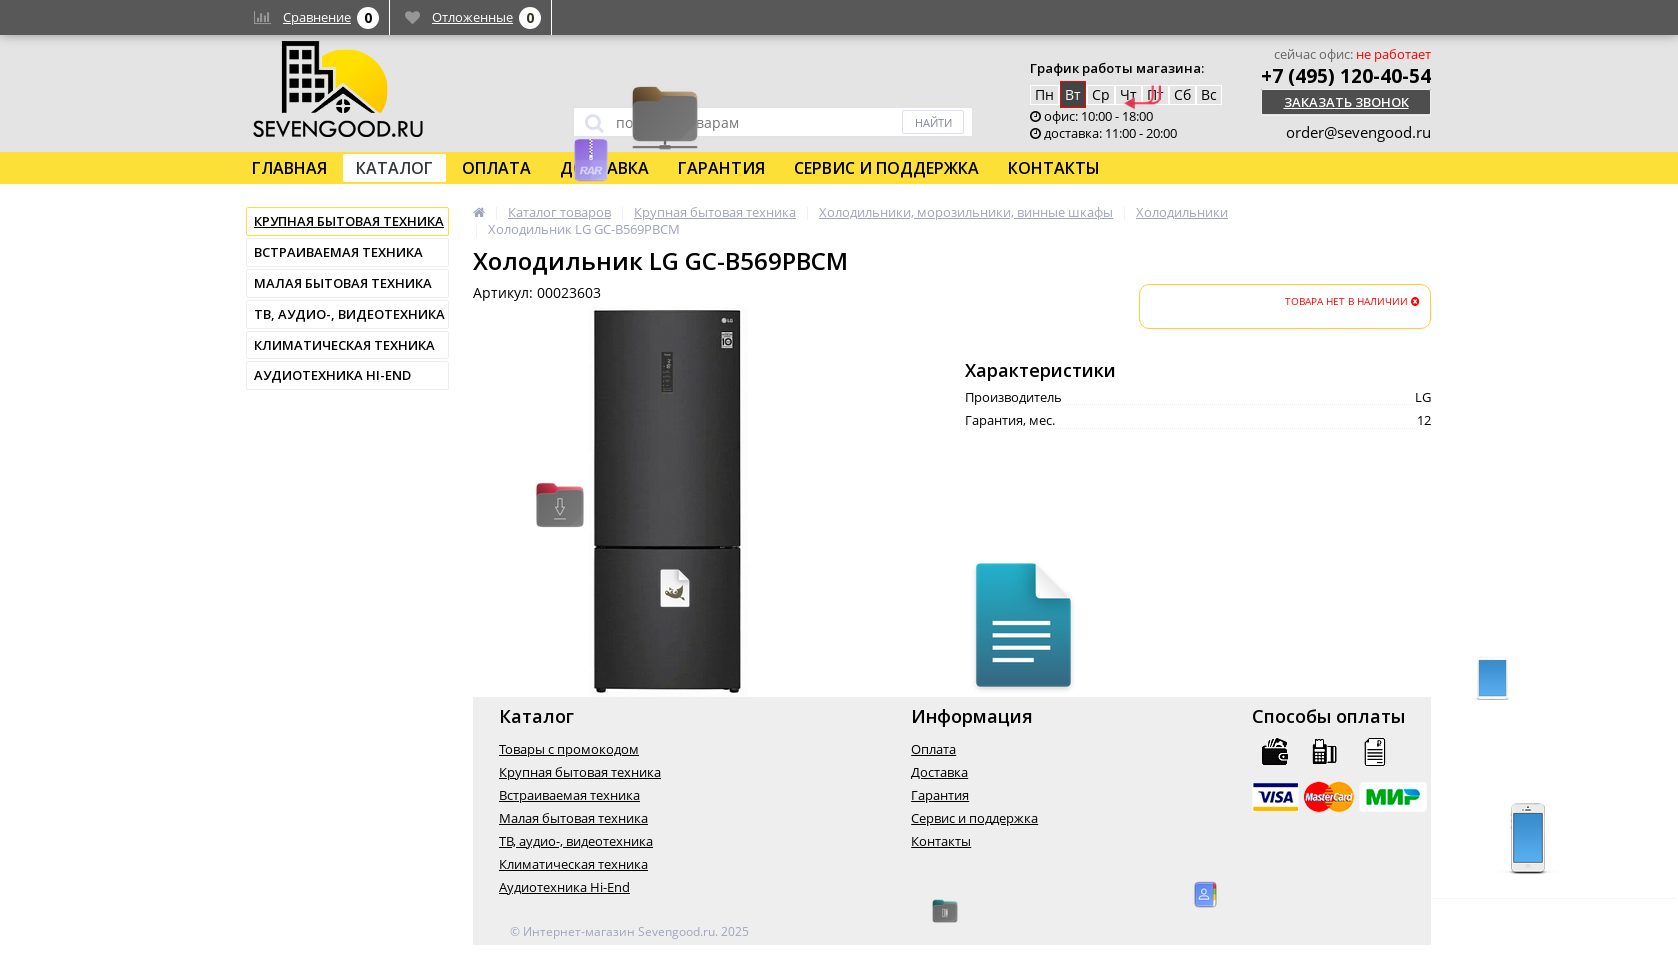  What do you see at coordinates (1492, 678) in the screenshot?
I see `iPad Air with cellular connectivity` at bounding box center [1492, 678].